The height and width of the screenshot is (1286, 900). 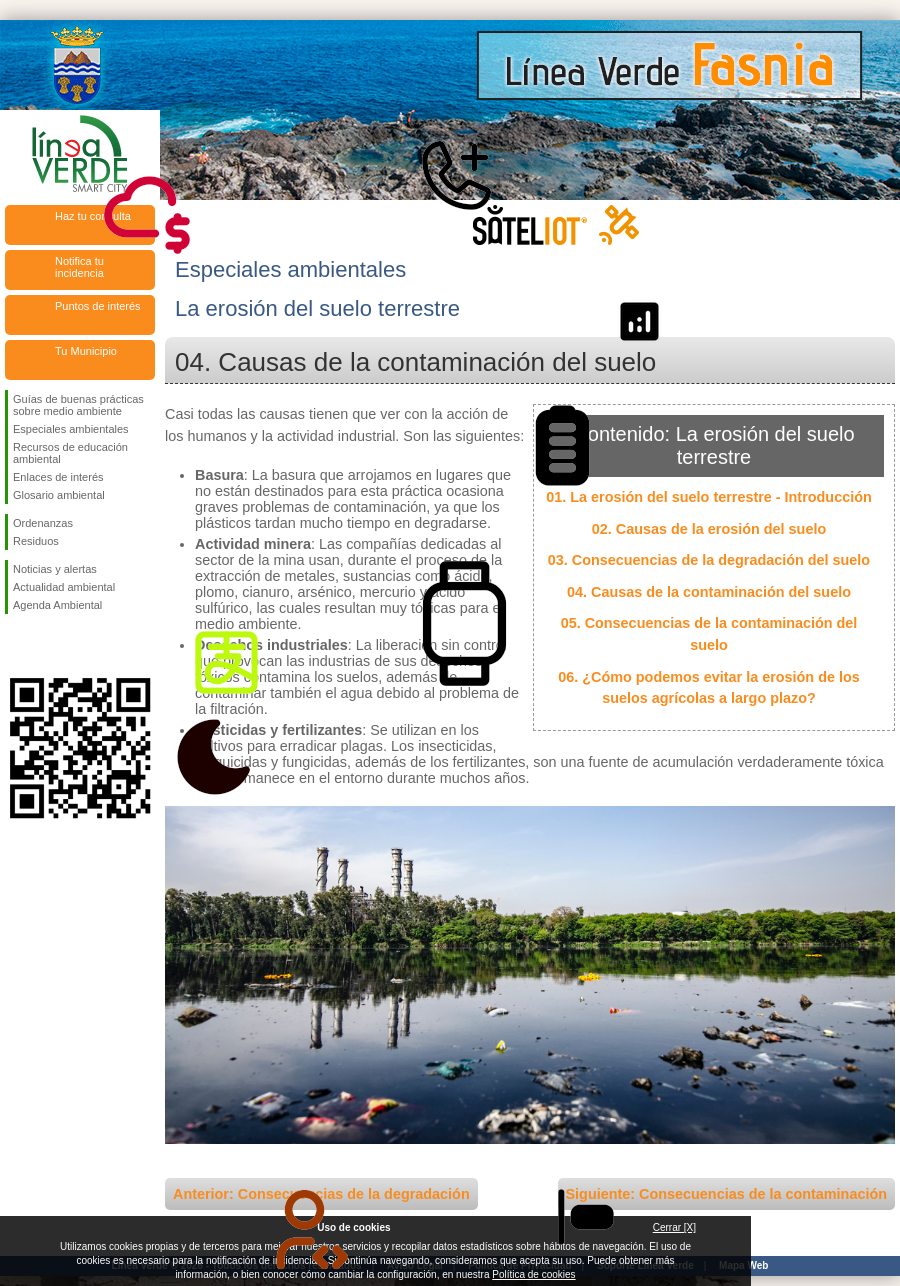 What do you see at coordinates (226, 662) in the screenshot?
I see `pay with alipay` at bounding box center [226, 662].